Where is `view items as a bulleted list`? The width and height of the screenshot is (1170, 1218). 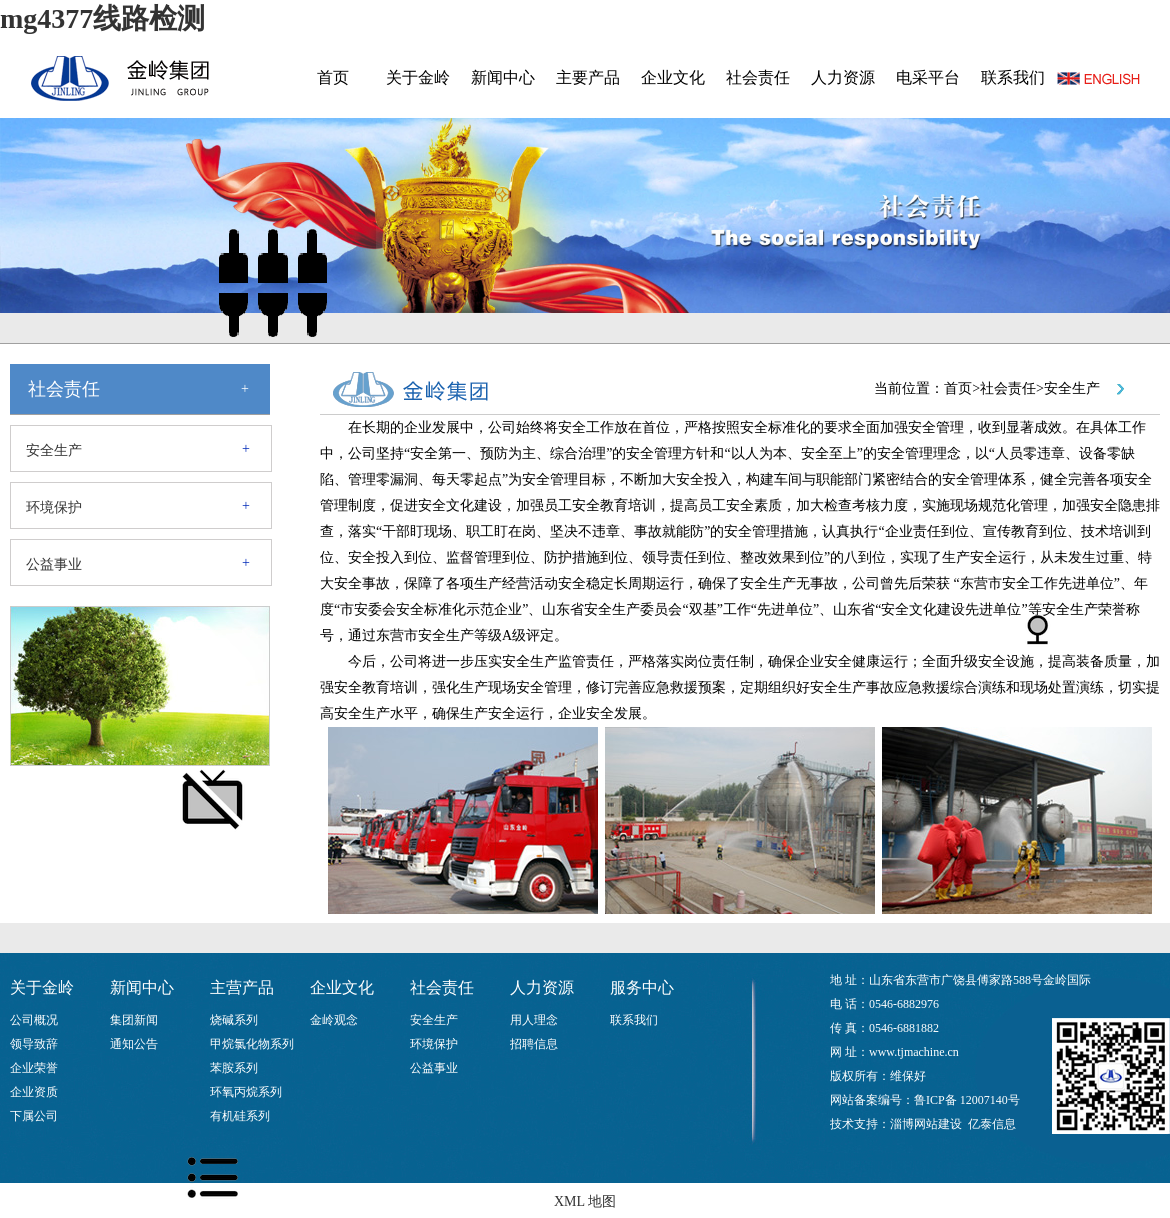
view items as a bulleted list is located at coordinates (213, 1177).